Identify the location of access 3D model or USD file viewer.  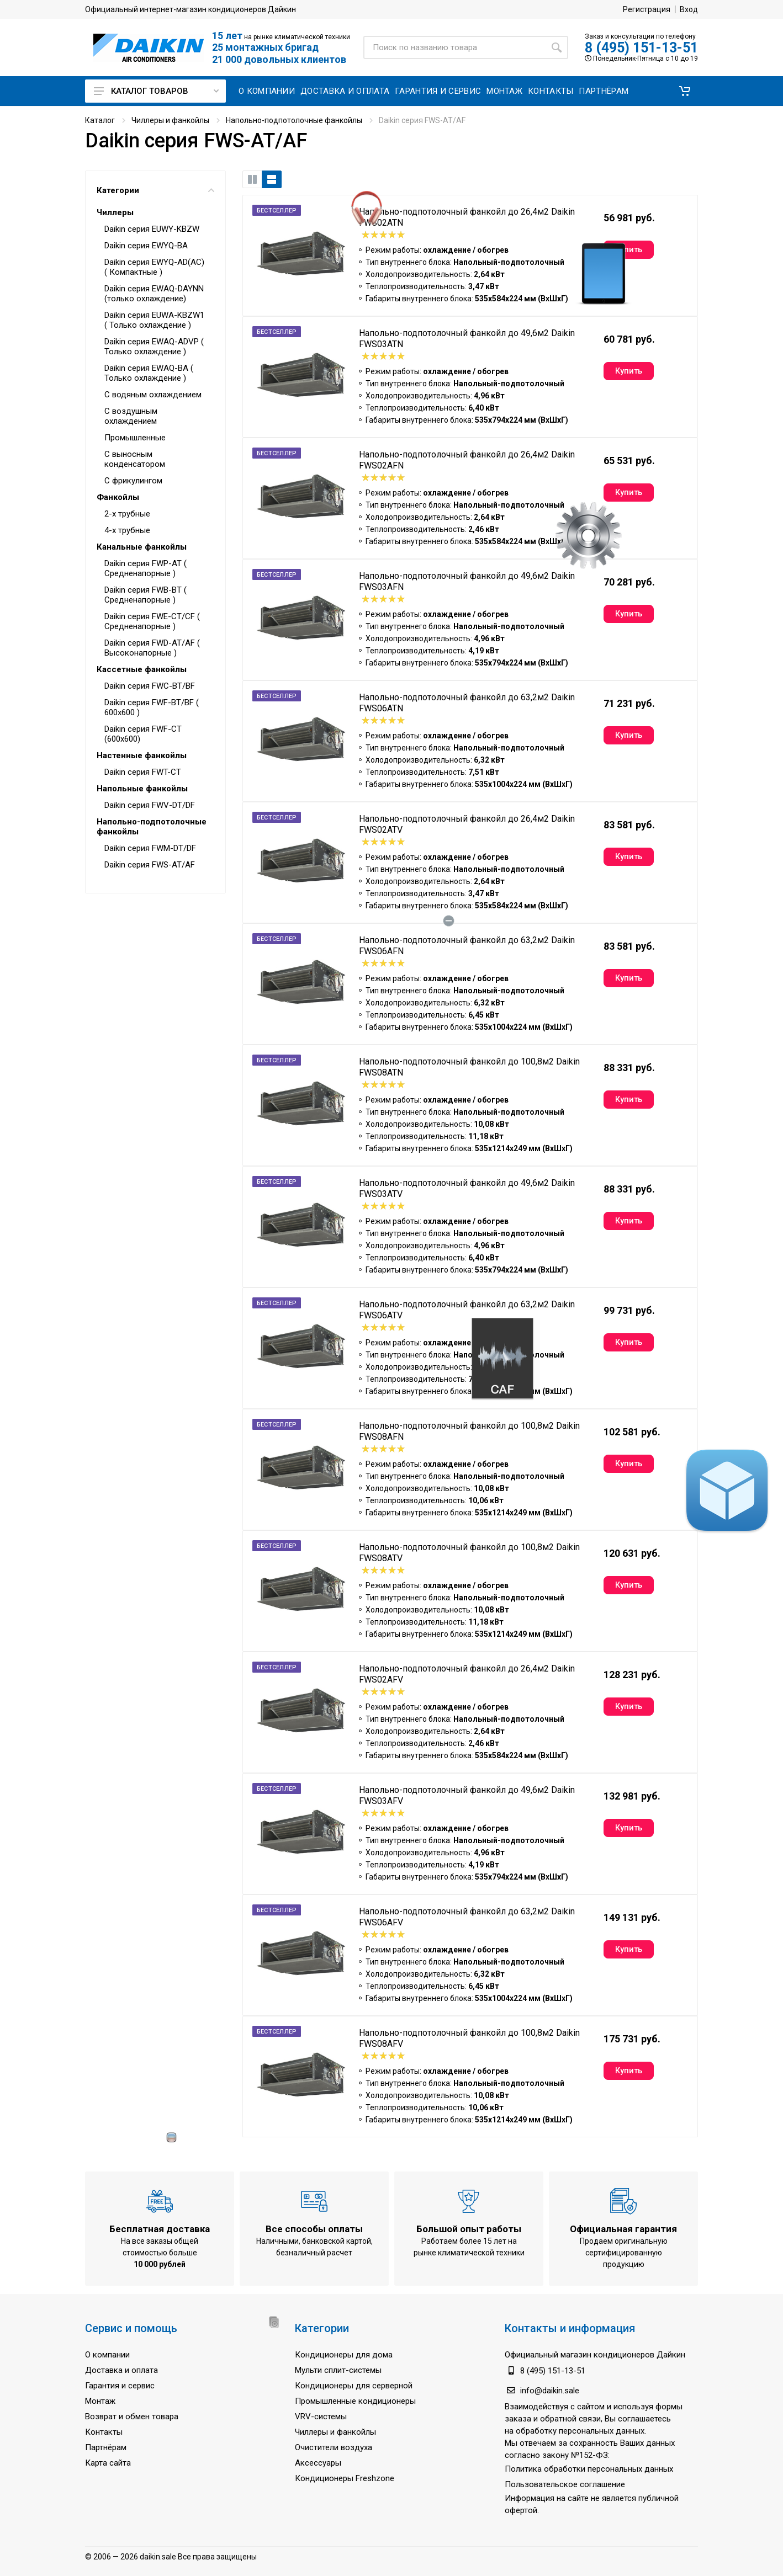
(727, 1490).